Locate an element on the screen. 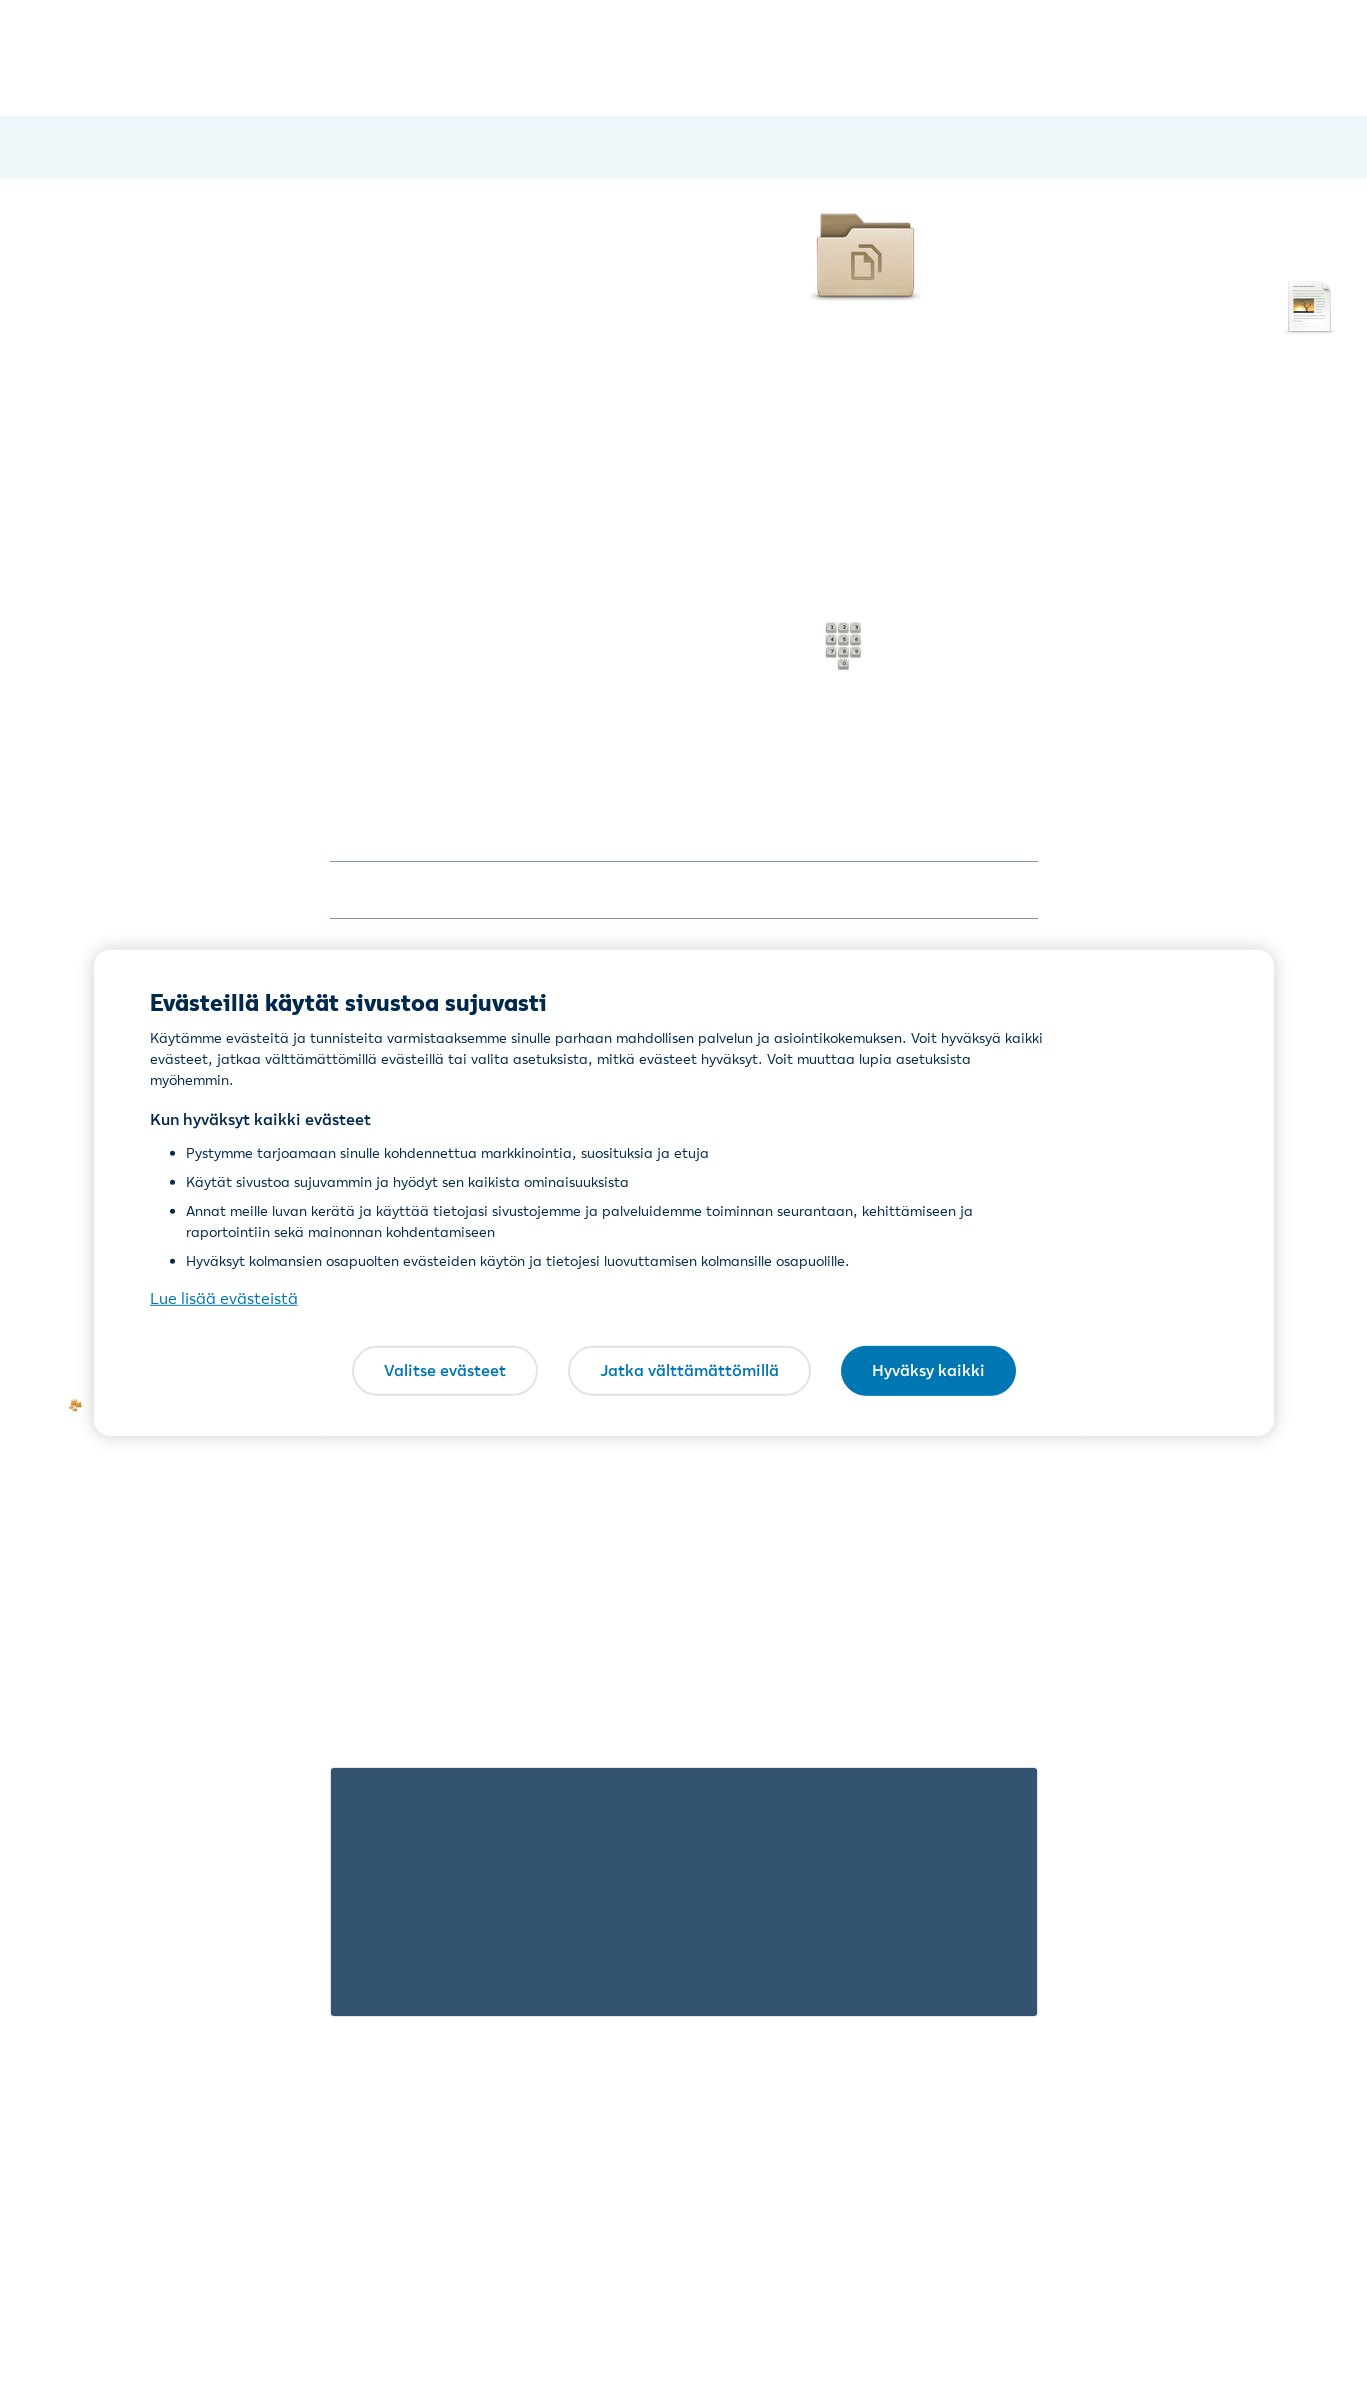 Image resolution: width=1367 pixels, height=2385 pixels. open a document file is located at coordinates (1310, 306).